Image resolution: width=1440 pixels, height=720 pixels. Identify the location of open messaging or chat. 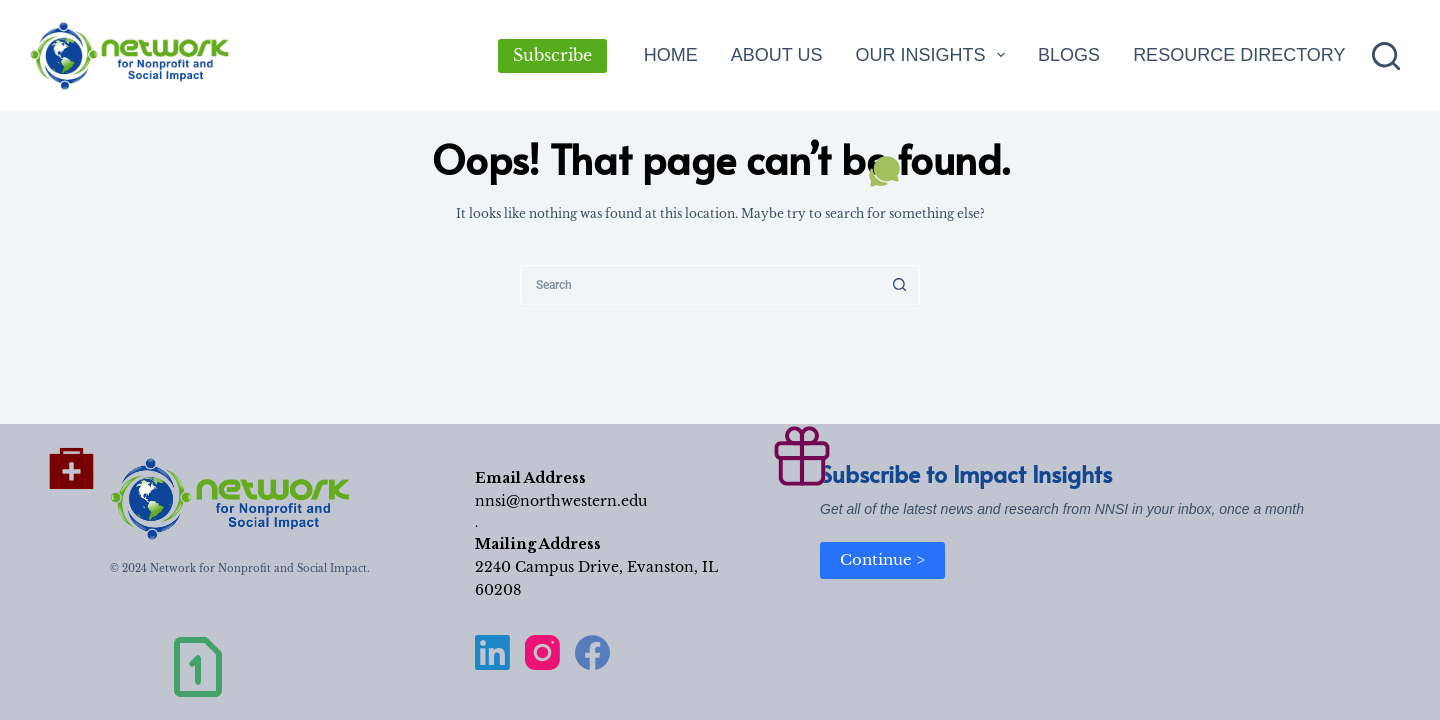
(884, 171).